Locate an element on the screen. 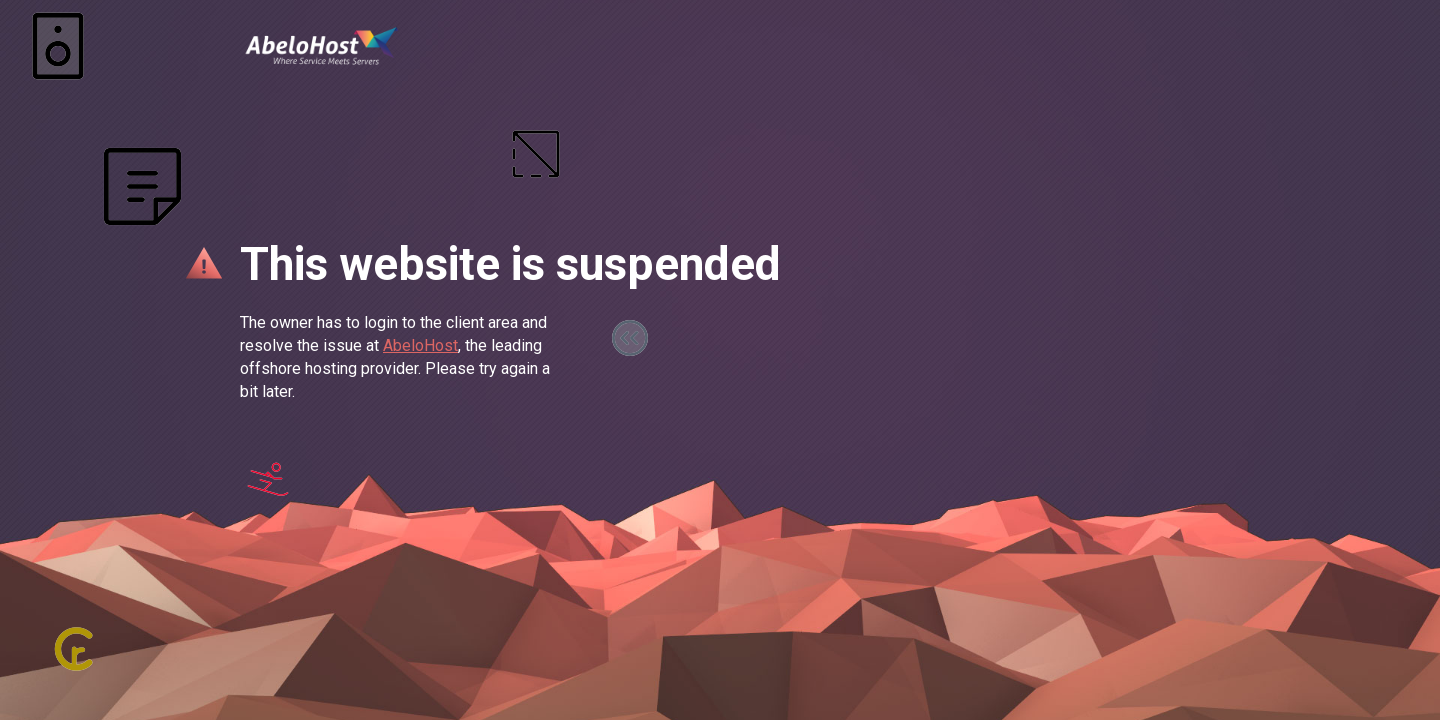 This screenshot has width=1440, height=720. create a new note is located at coordinates (142, 186).